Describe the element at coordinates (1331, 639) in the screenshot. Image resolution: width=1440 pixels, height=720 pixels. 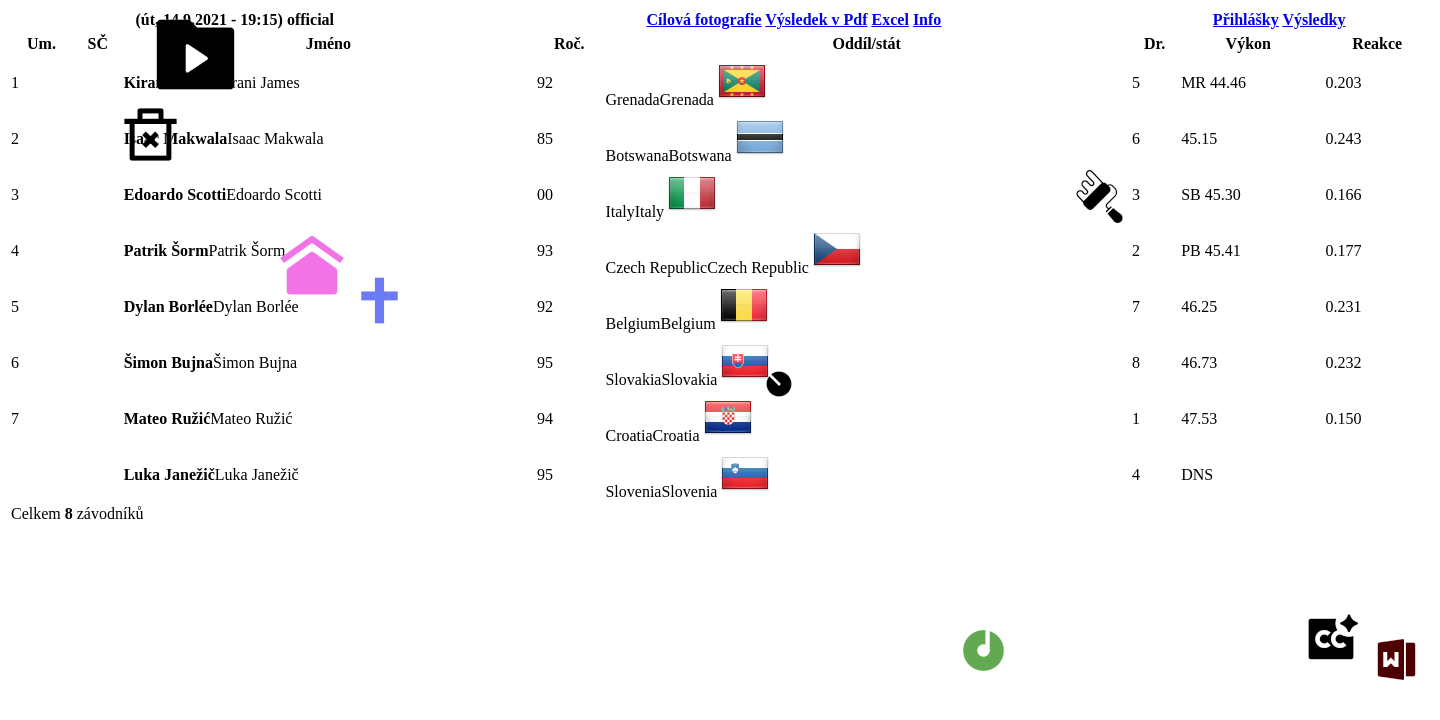
I see `enable AI-generated closed captions` at that location.